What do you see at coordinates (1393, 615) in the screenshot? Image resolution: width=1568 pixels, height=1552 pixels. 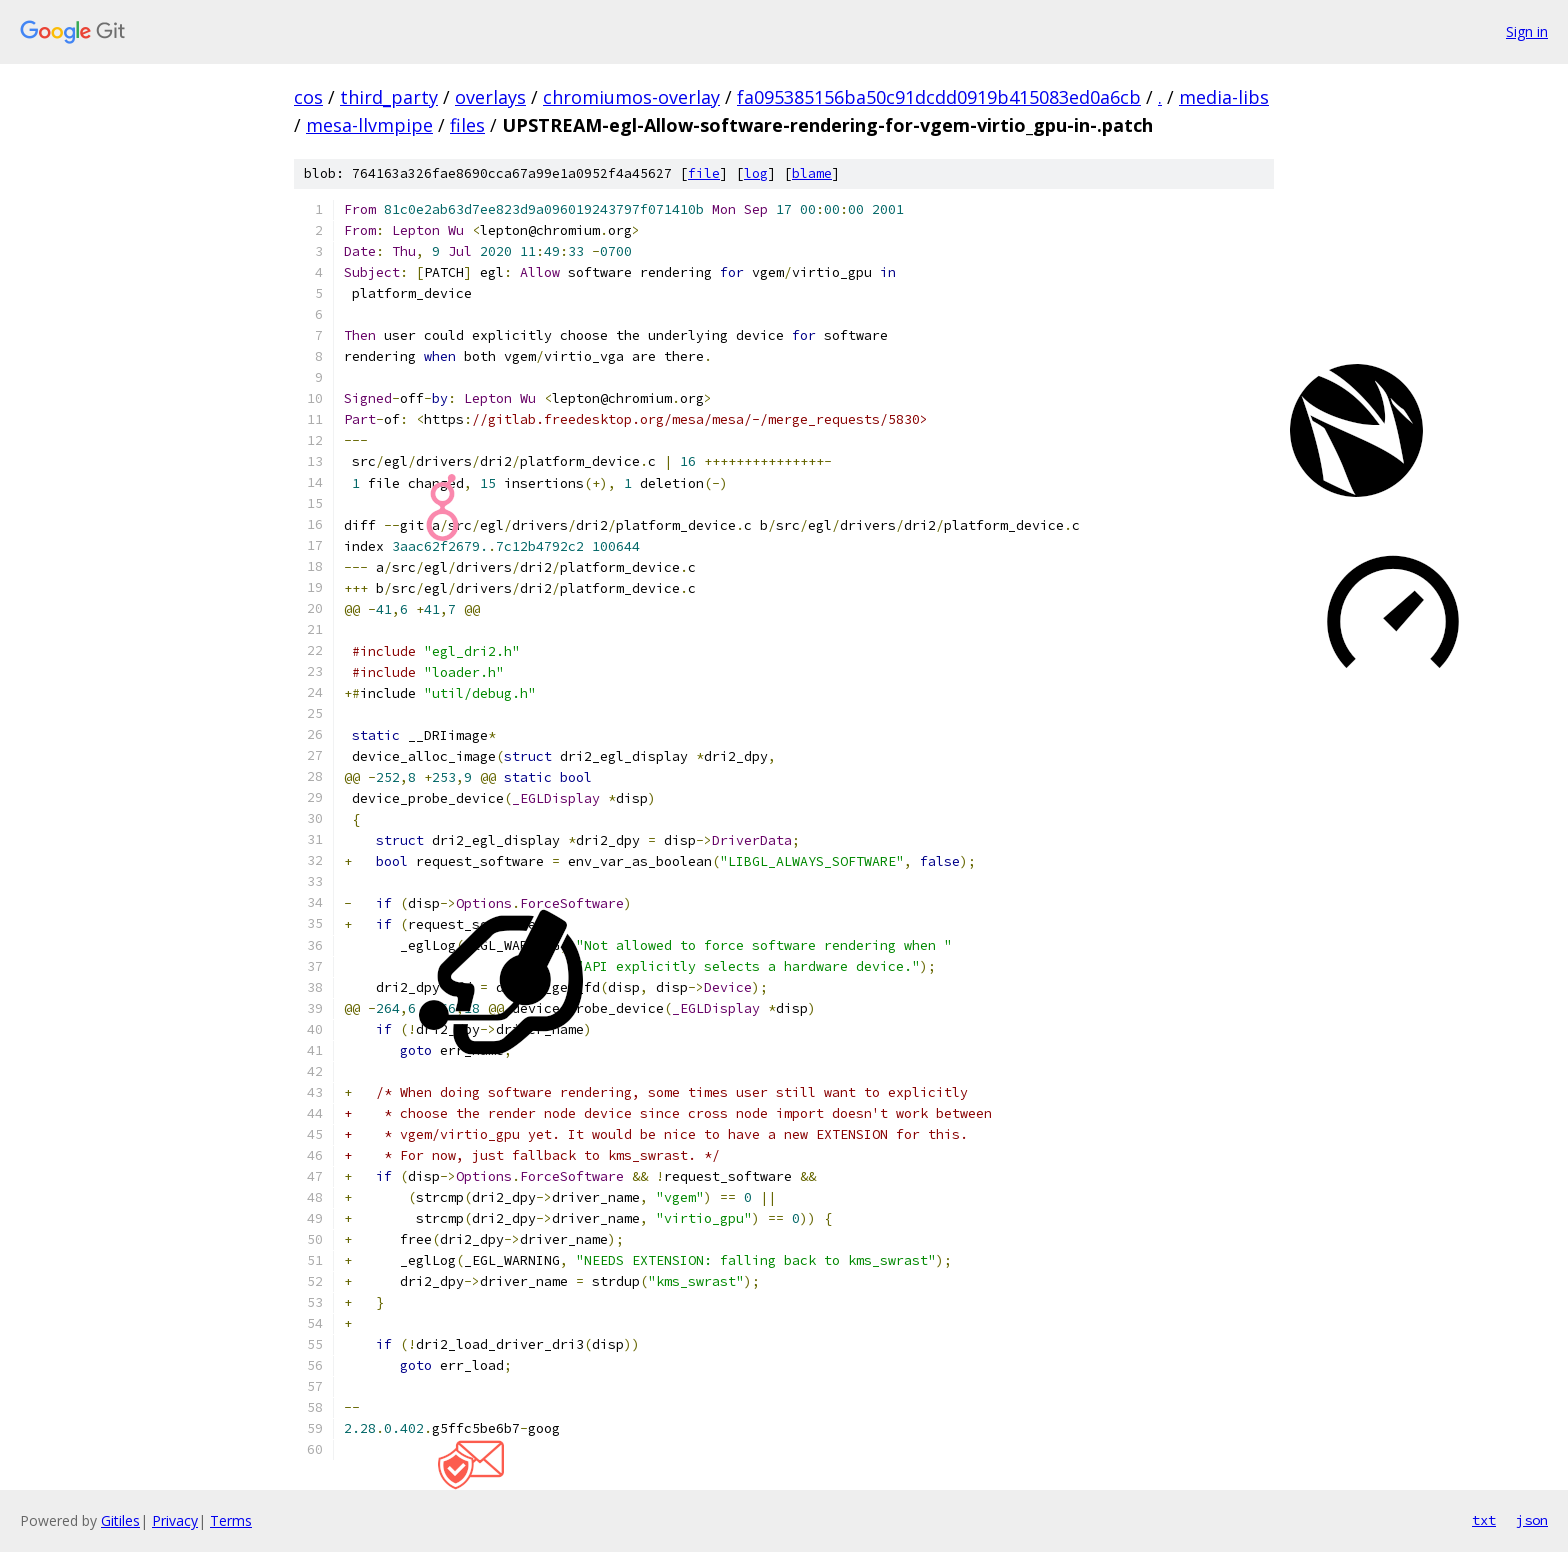 I see `increase playback speed` at bounding box center [1393, 615].